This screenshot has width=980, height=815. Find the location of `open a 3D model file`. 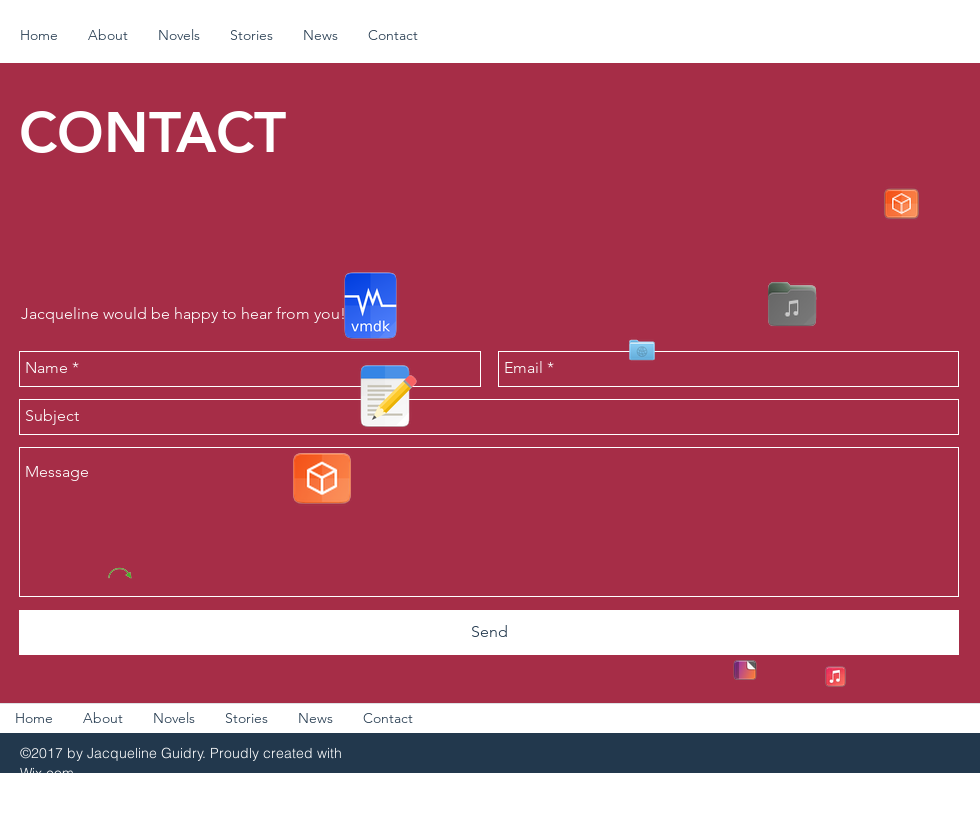

open a 3D model file is located at coordinates (901, 202).